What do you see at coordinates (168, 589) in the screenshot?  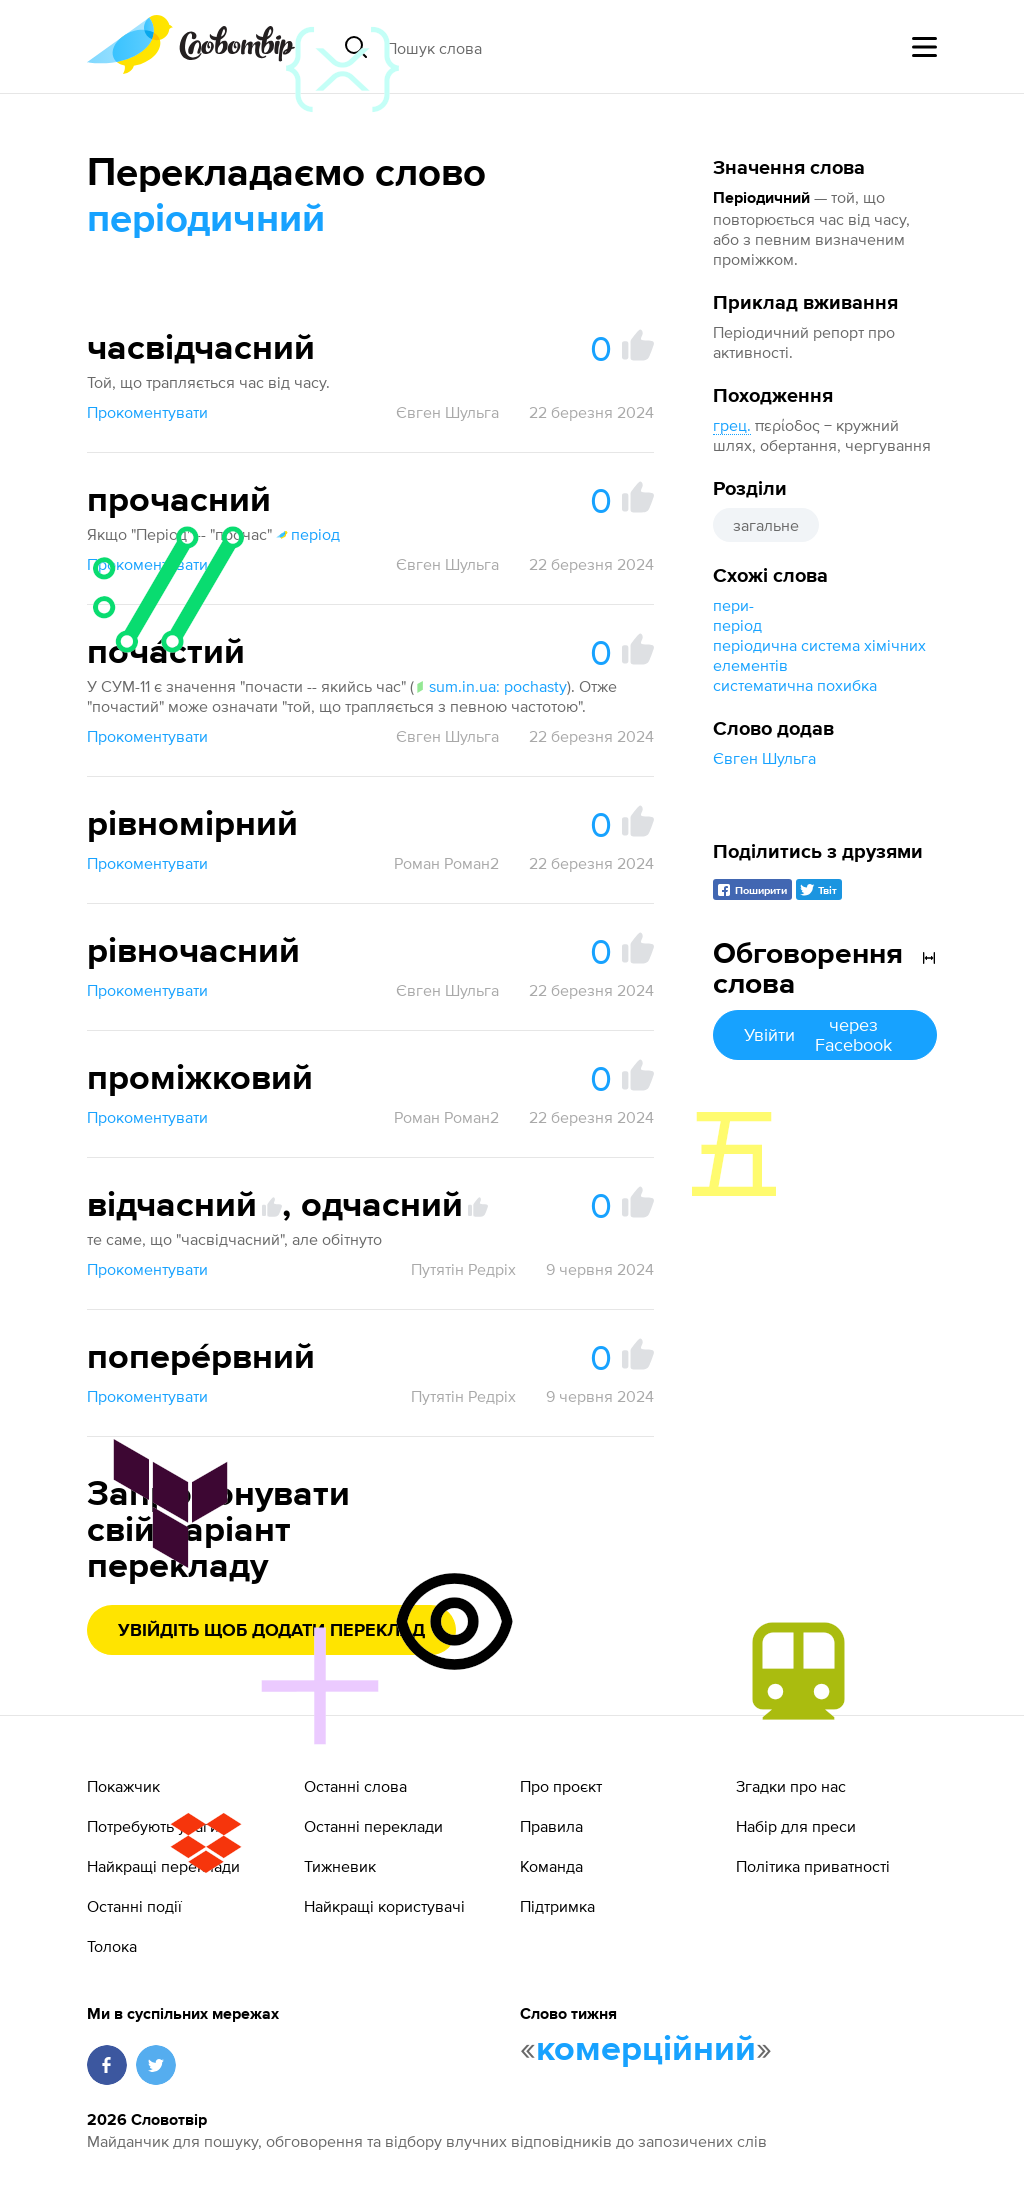 I see `visit curl website or documentation` at bounding box center [168, 589].